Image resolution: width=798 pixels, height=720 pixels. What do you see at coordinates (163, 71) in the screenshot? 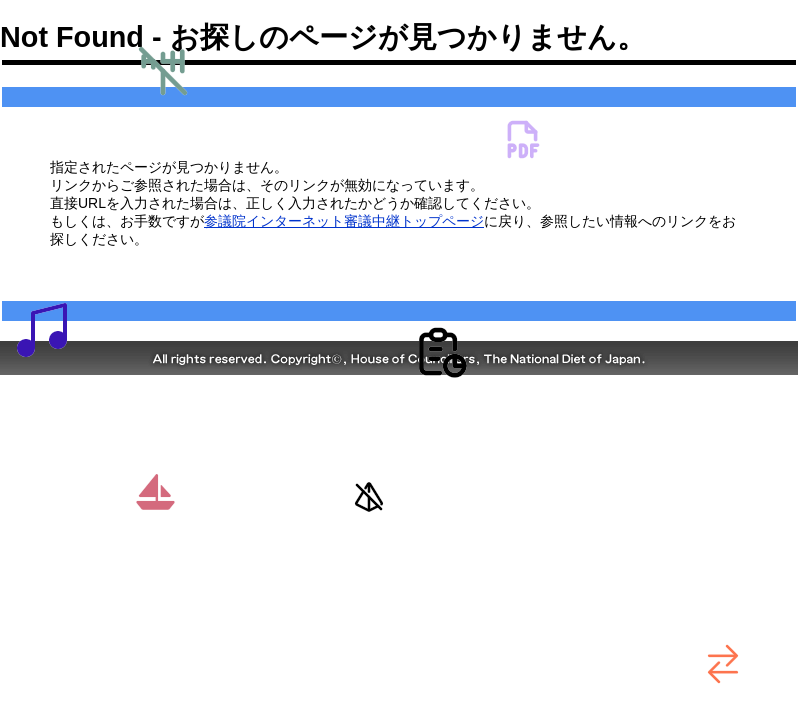
I see `indicates no signal or connection unavailable` at bounding box center [163, 71].